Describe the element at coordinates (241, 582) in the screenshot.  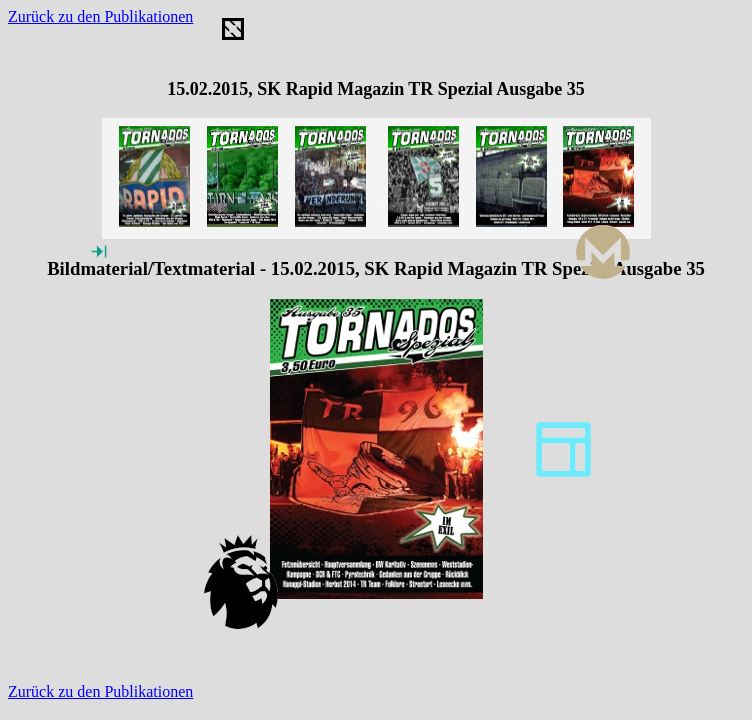
I see `view Premier League content` at that location.